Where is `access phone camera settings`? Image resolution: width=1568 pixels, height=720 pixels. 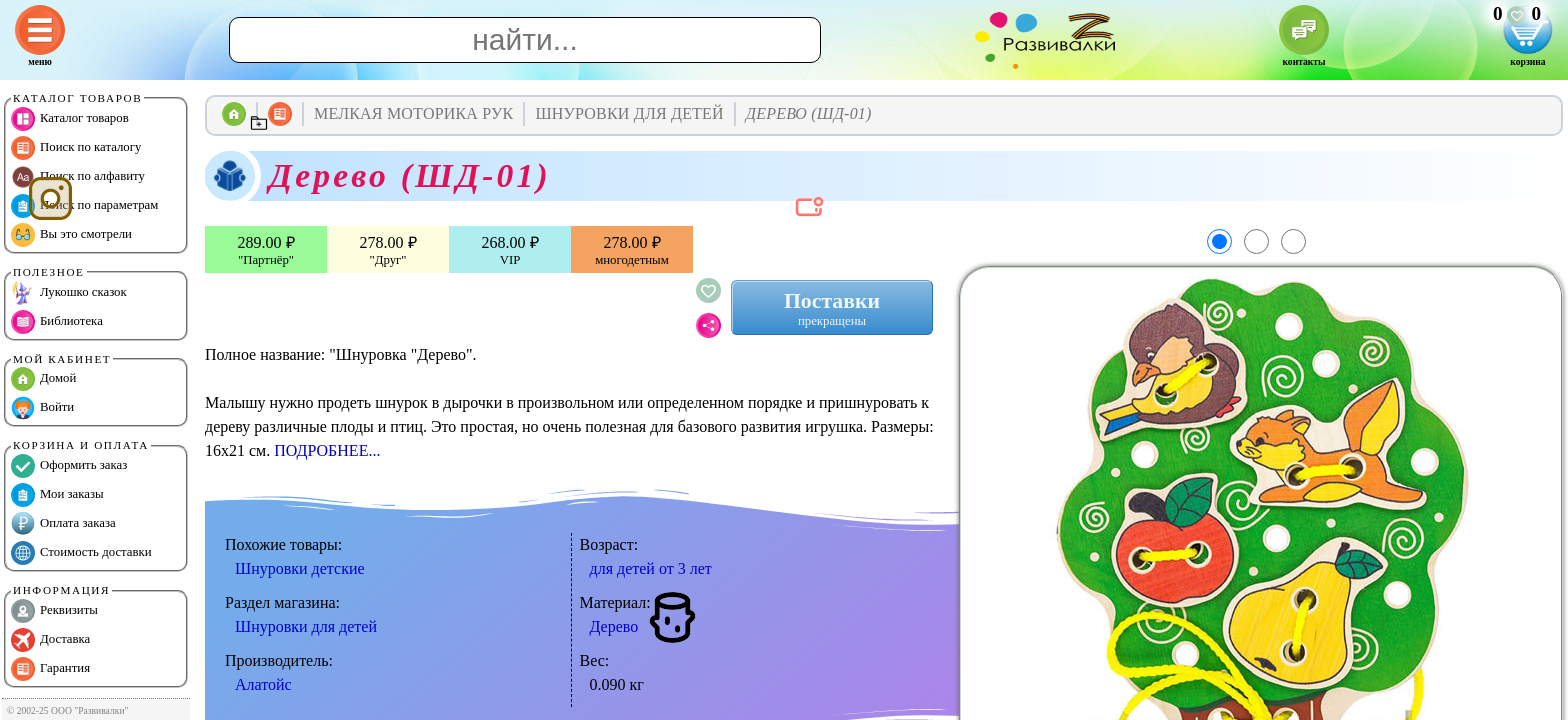
access phone camera settings is located at coordinates (809, 206).